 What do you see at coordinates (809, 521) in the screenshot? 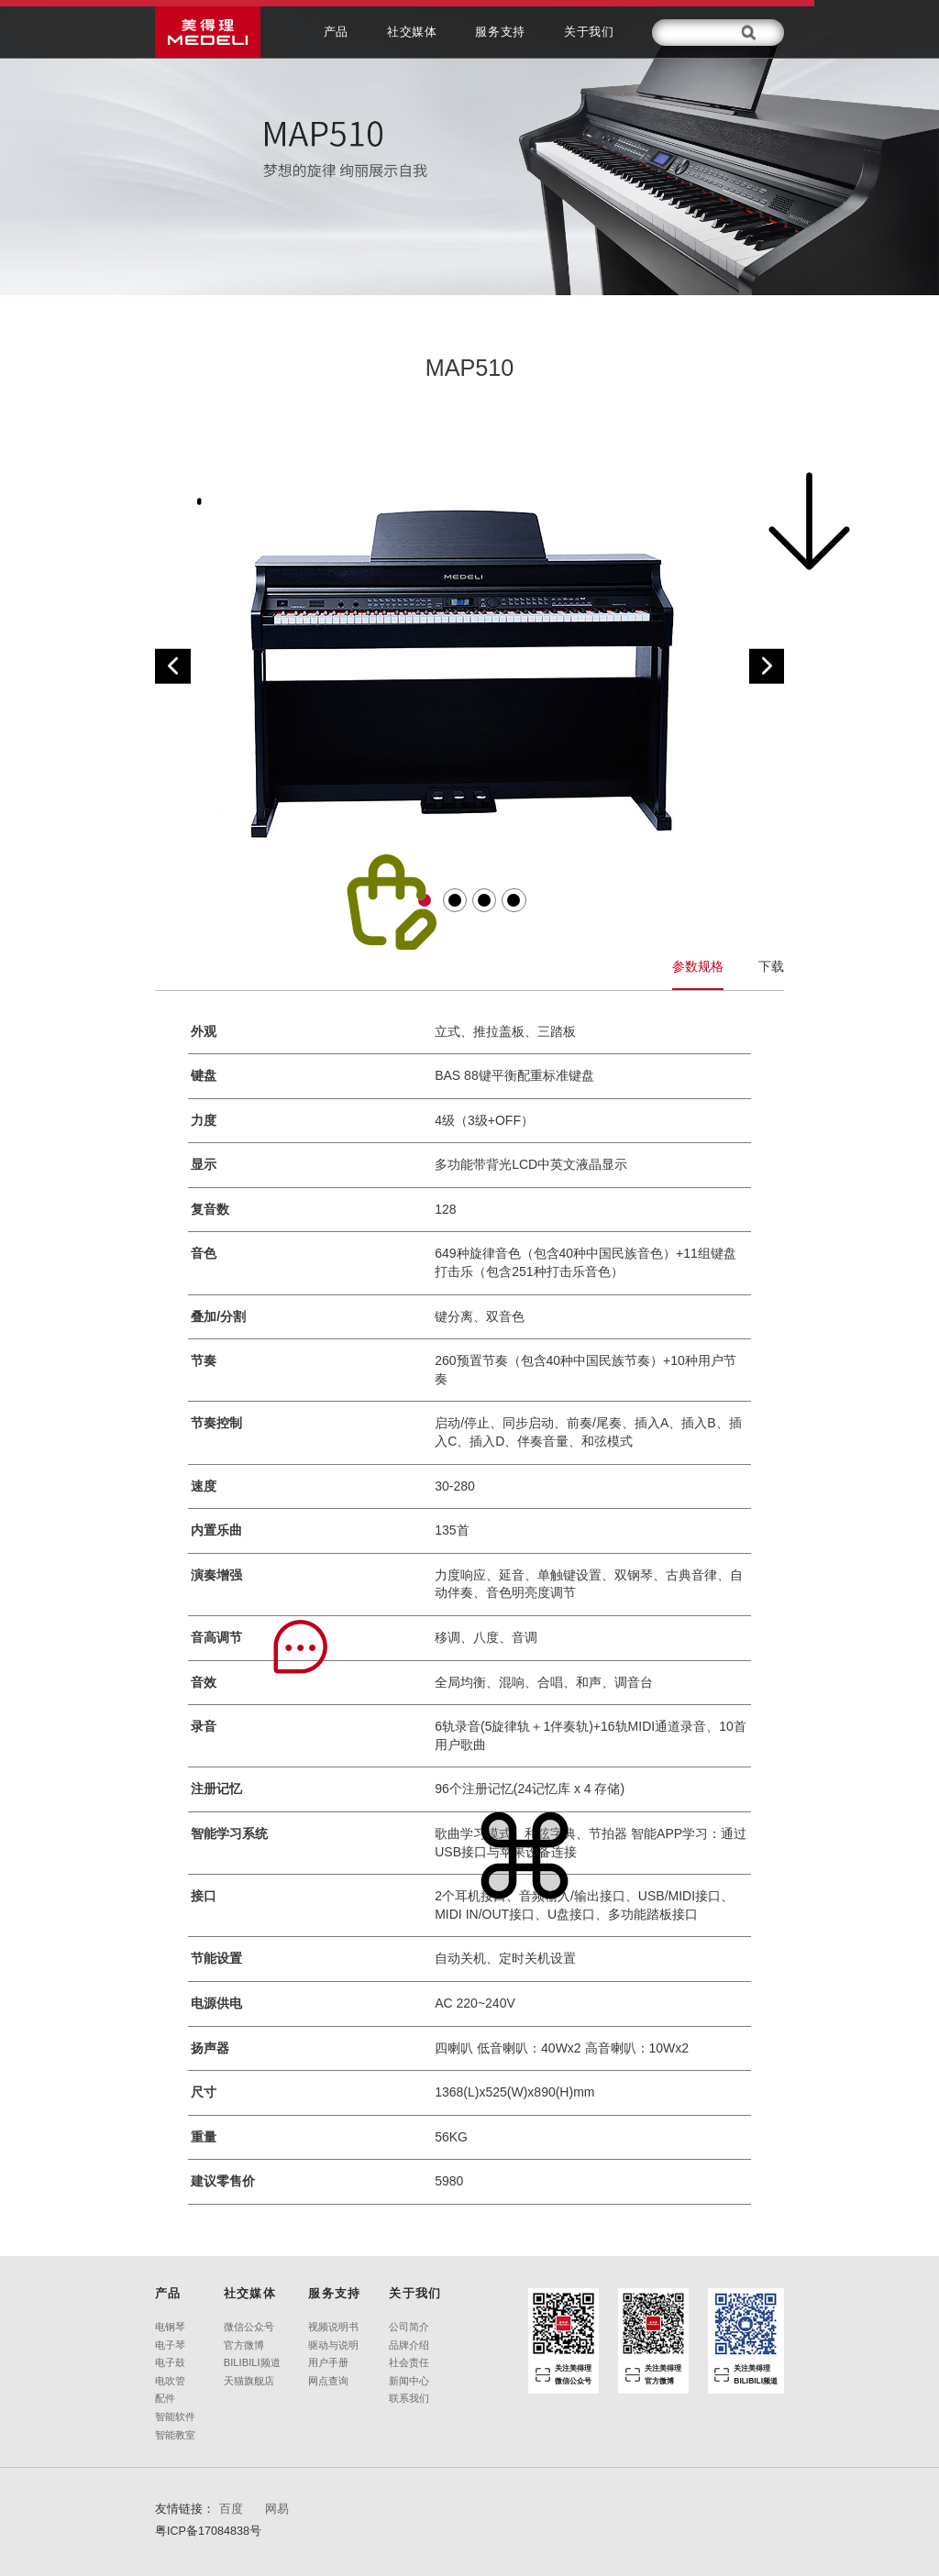
I see `scroll down or view more content` at bounding box center [809, 521].